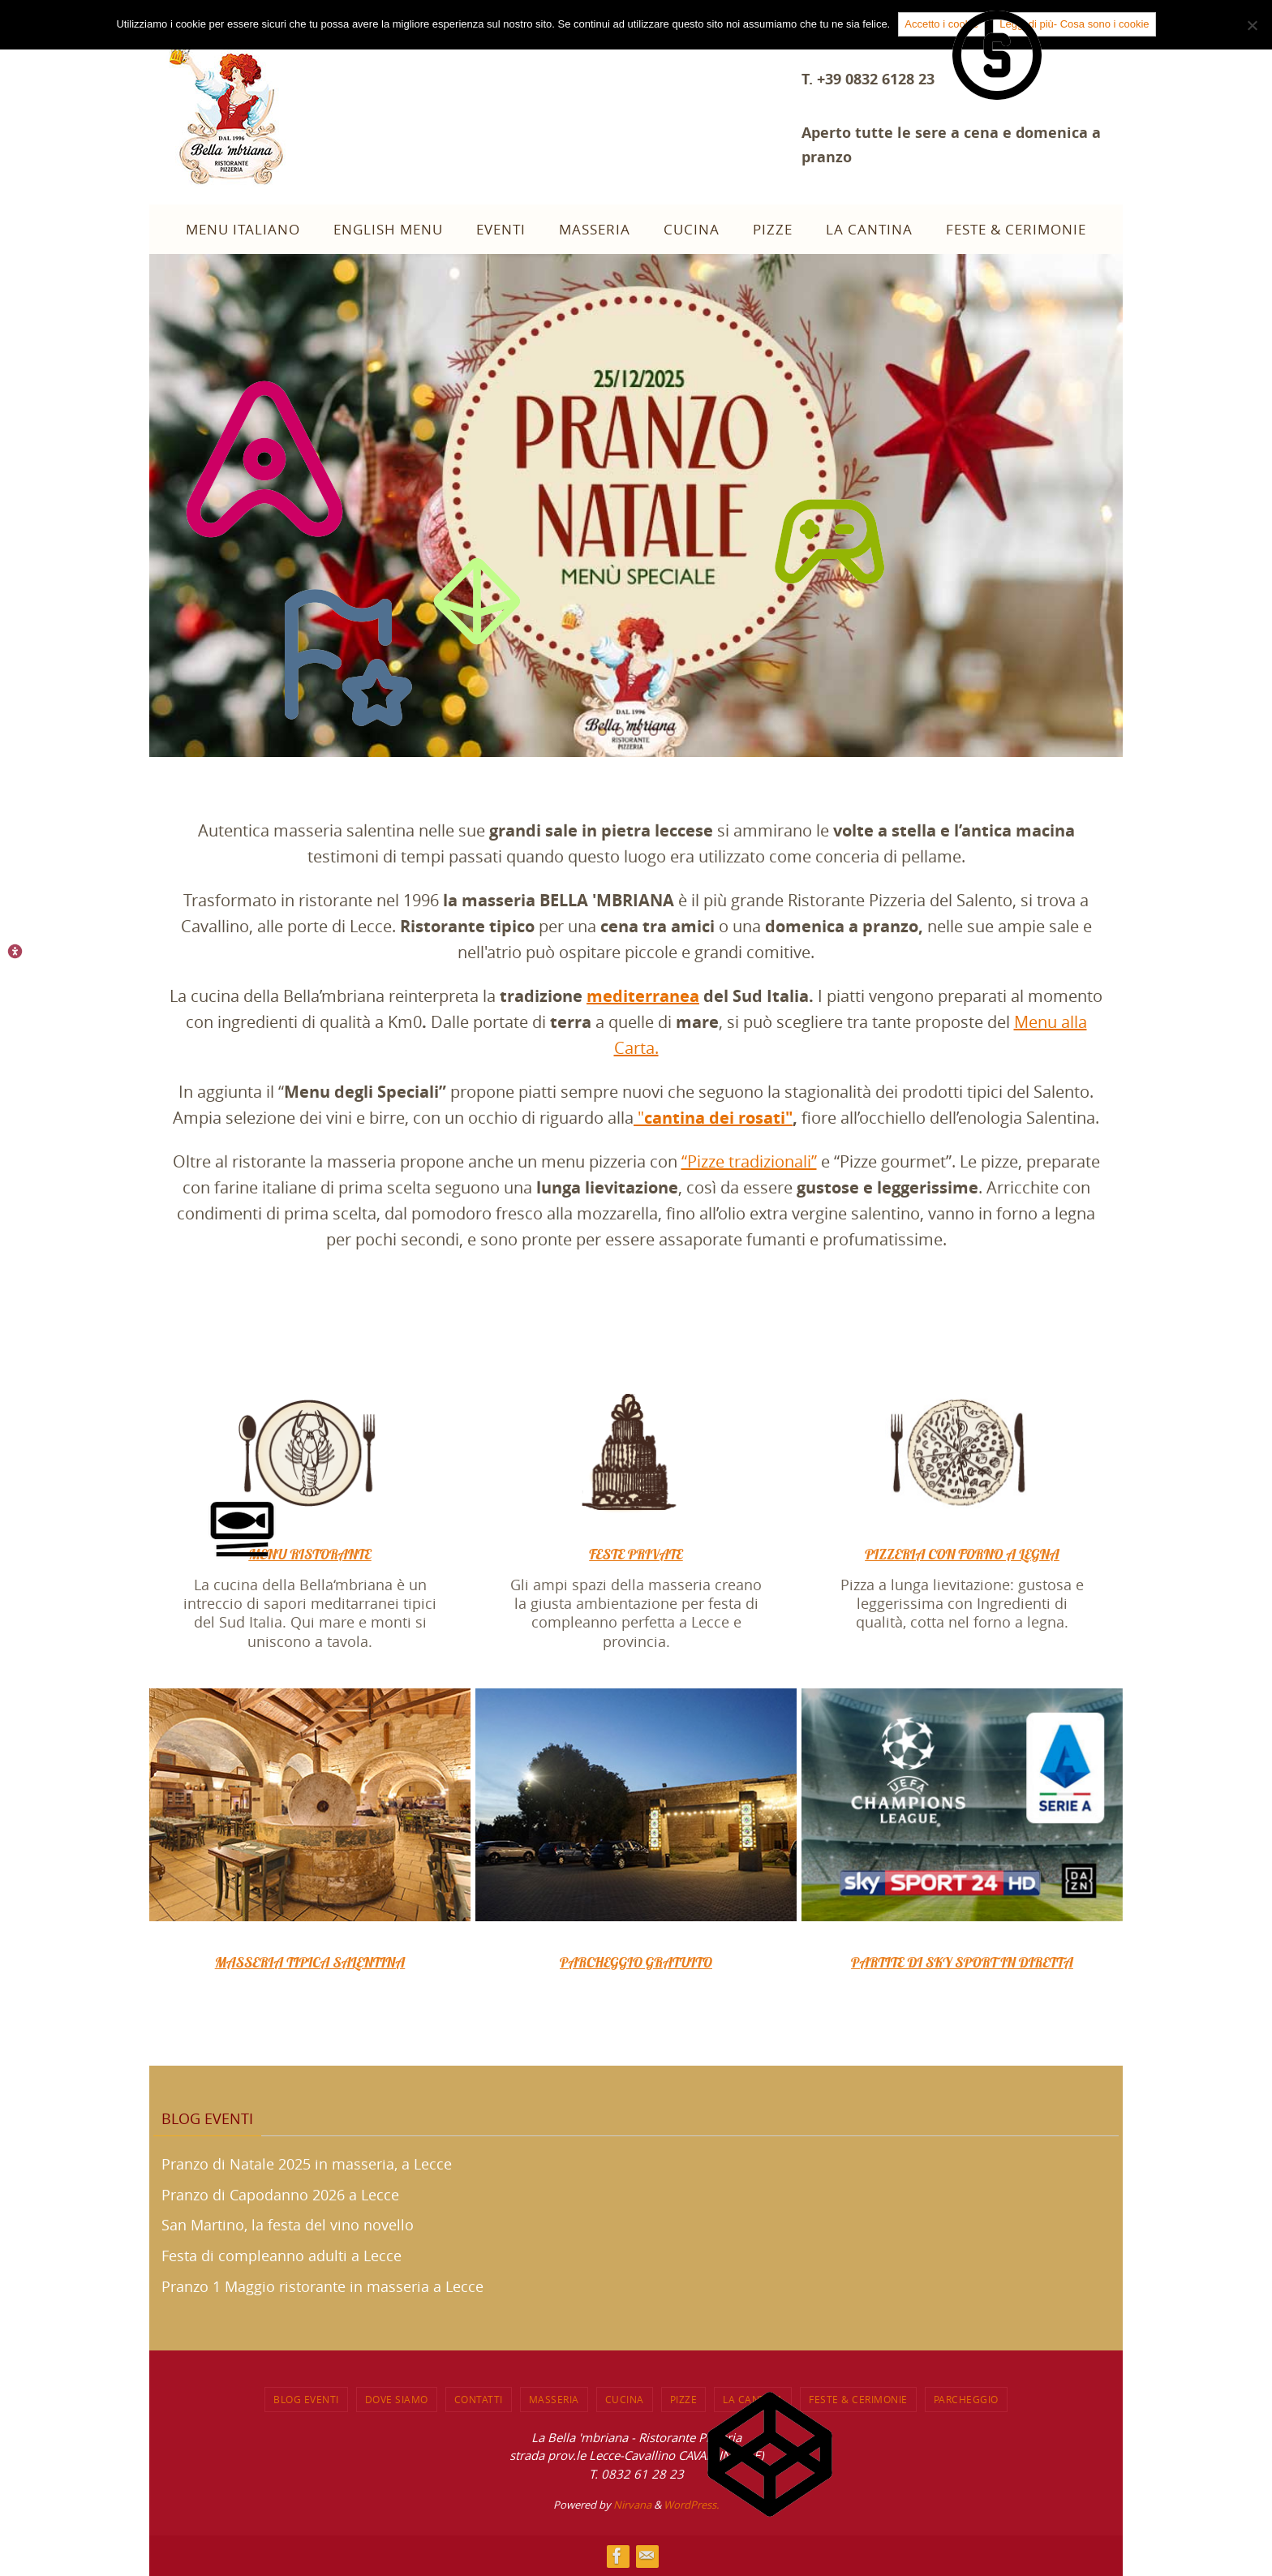  Describe the element at coordinates (15, 951) in the screenshot. I see `indicates accessibility features are available` at that location.